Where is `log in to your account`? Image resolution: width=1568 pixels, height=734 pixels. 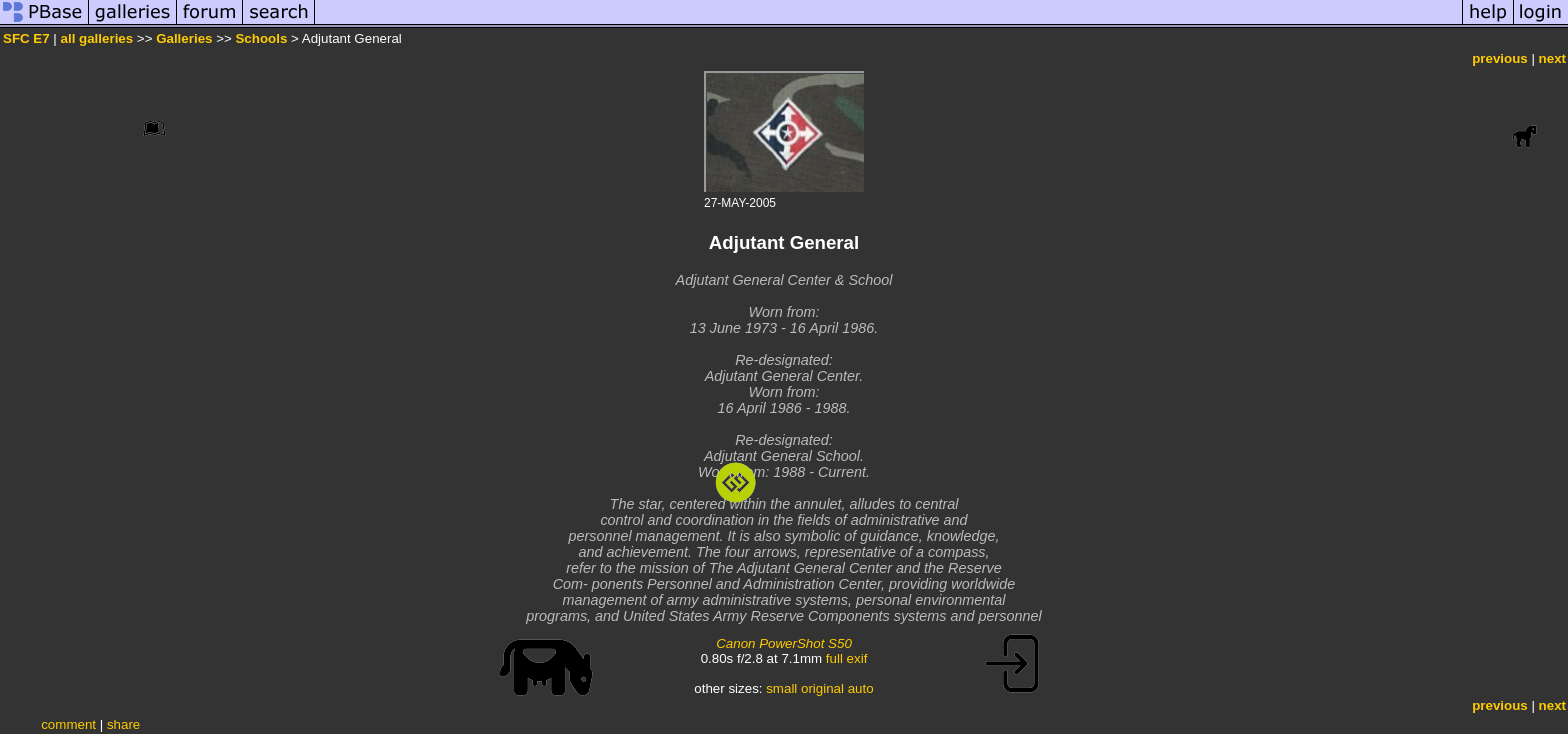 log in to your account is located at coordinates (1016, 663).